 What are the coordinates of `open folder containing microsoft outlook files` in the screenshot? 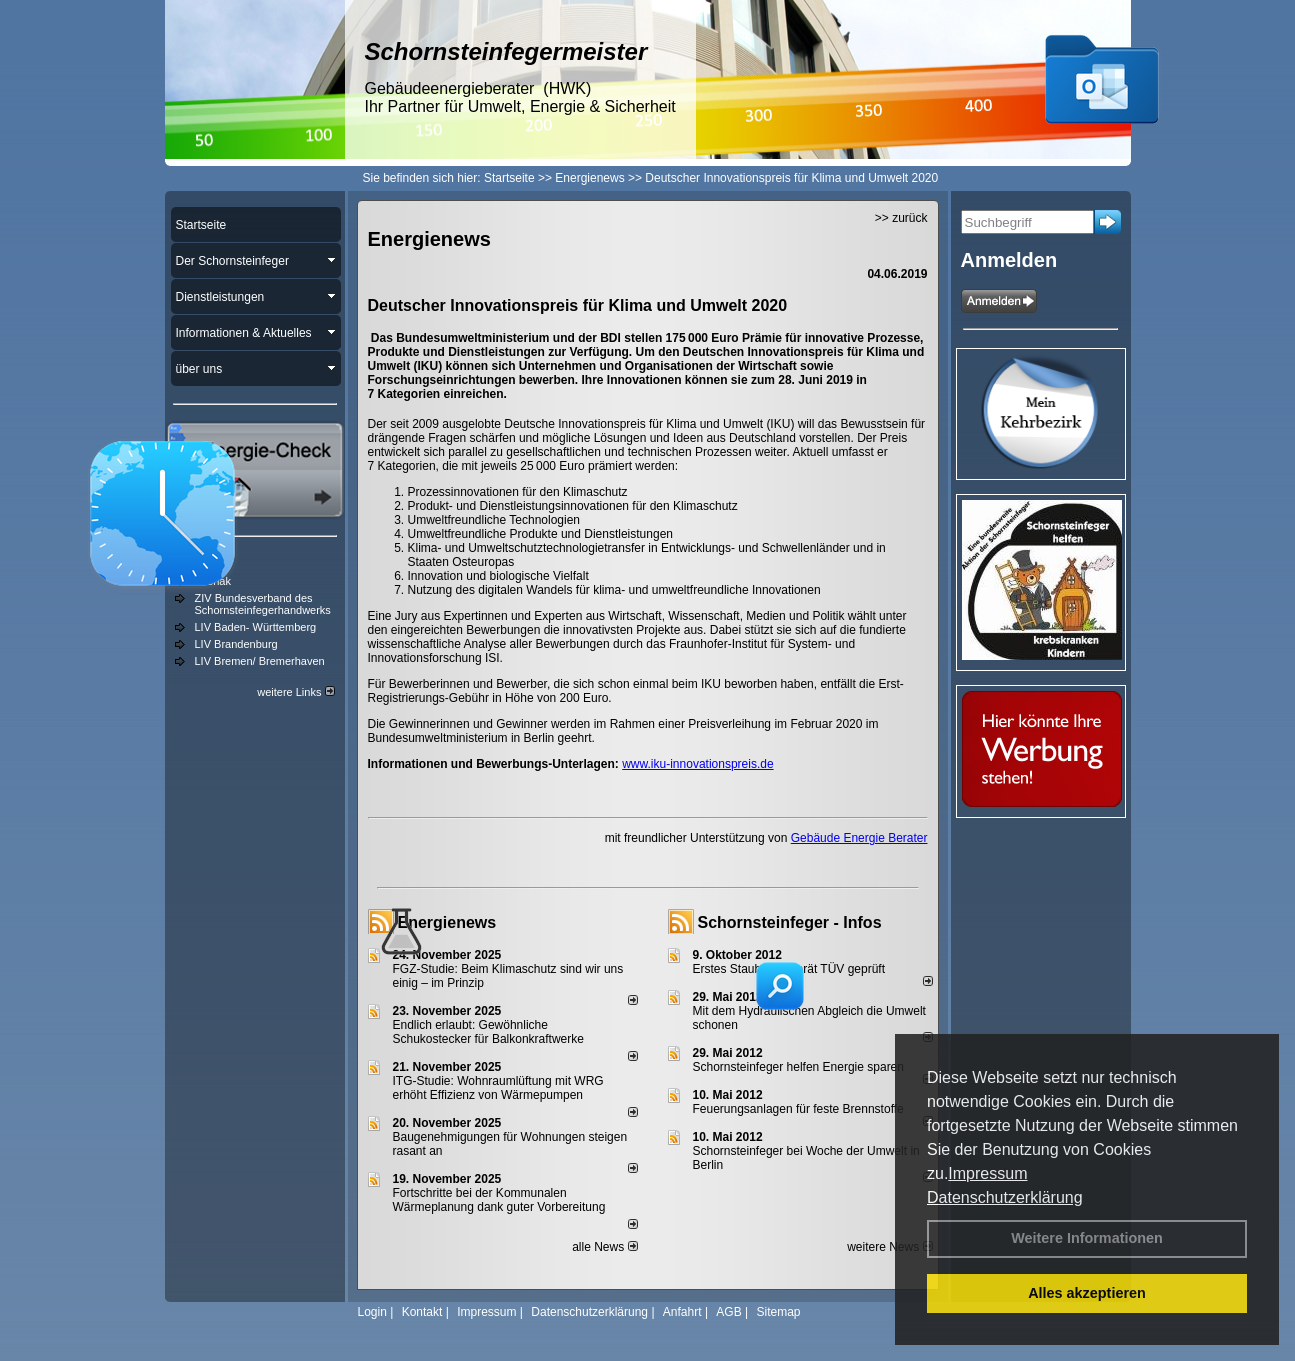 It's located at (1101, 82).